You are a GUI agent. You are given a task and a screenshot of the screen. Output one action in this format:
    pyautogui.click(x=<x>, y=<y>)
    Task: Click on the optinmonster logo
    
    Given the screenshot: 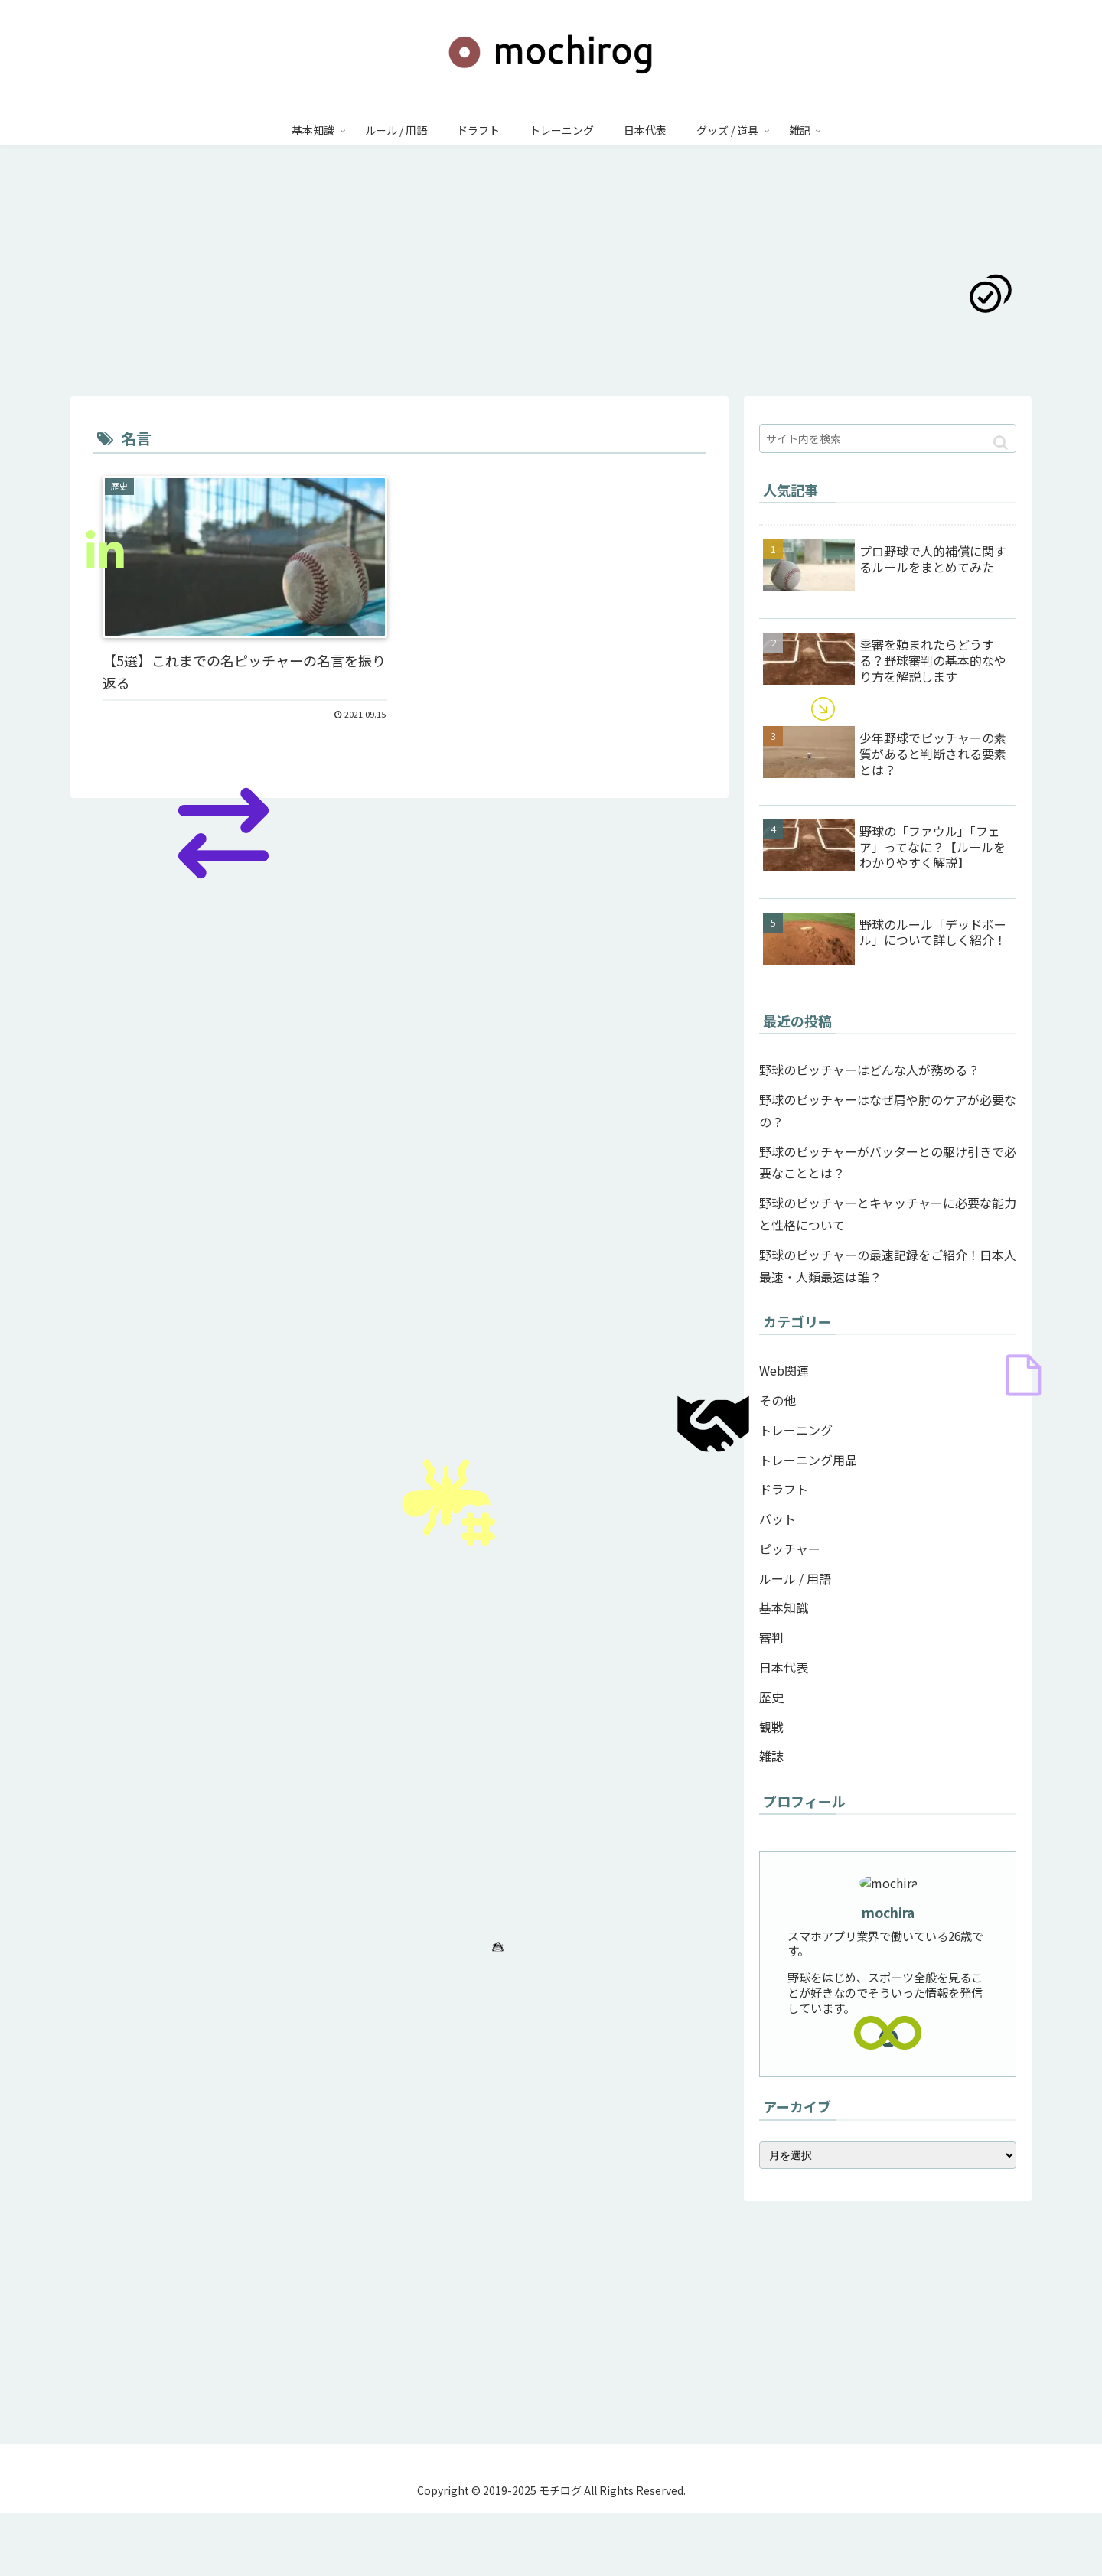 What is the action you would take?
    pyautogui.click(x=497, y=1946)
    